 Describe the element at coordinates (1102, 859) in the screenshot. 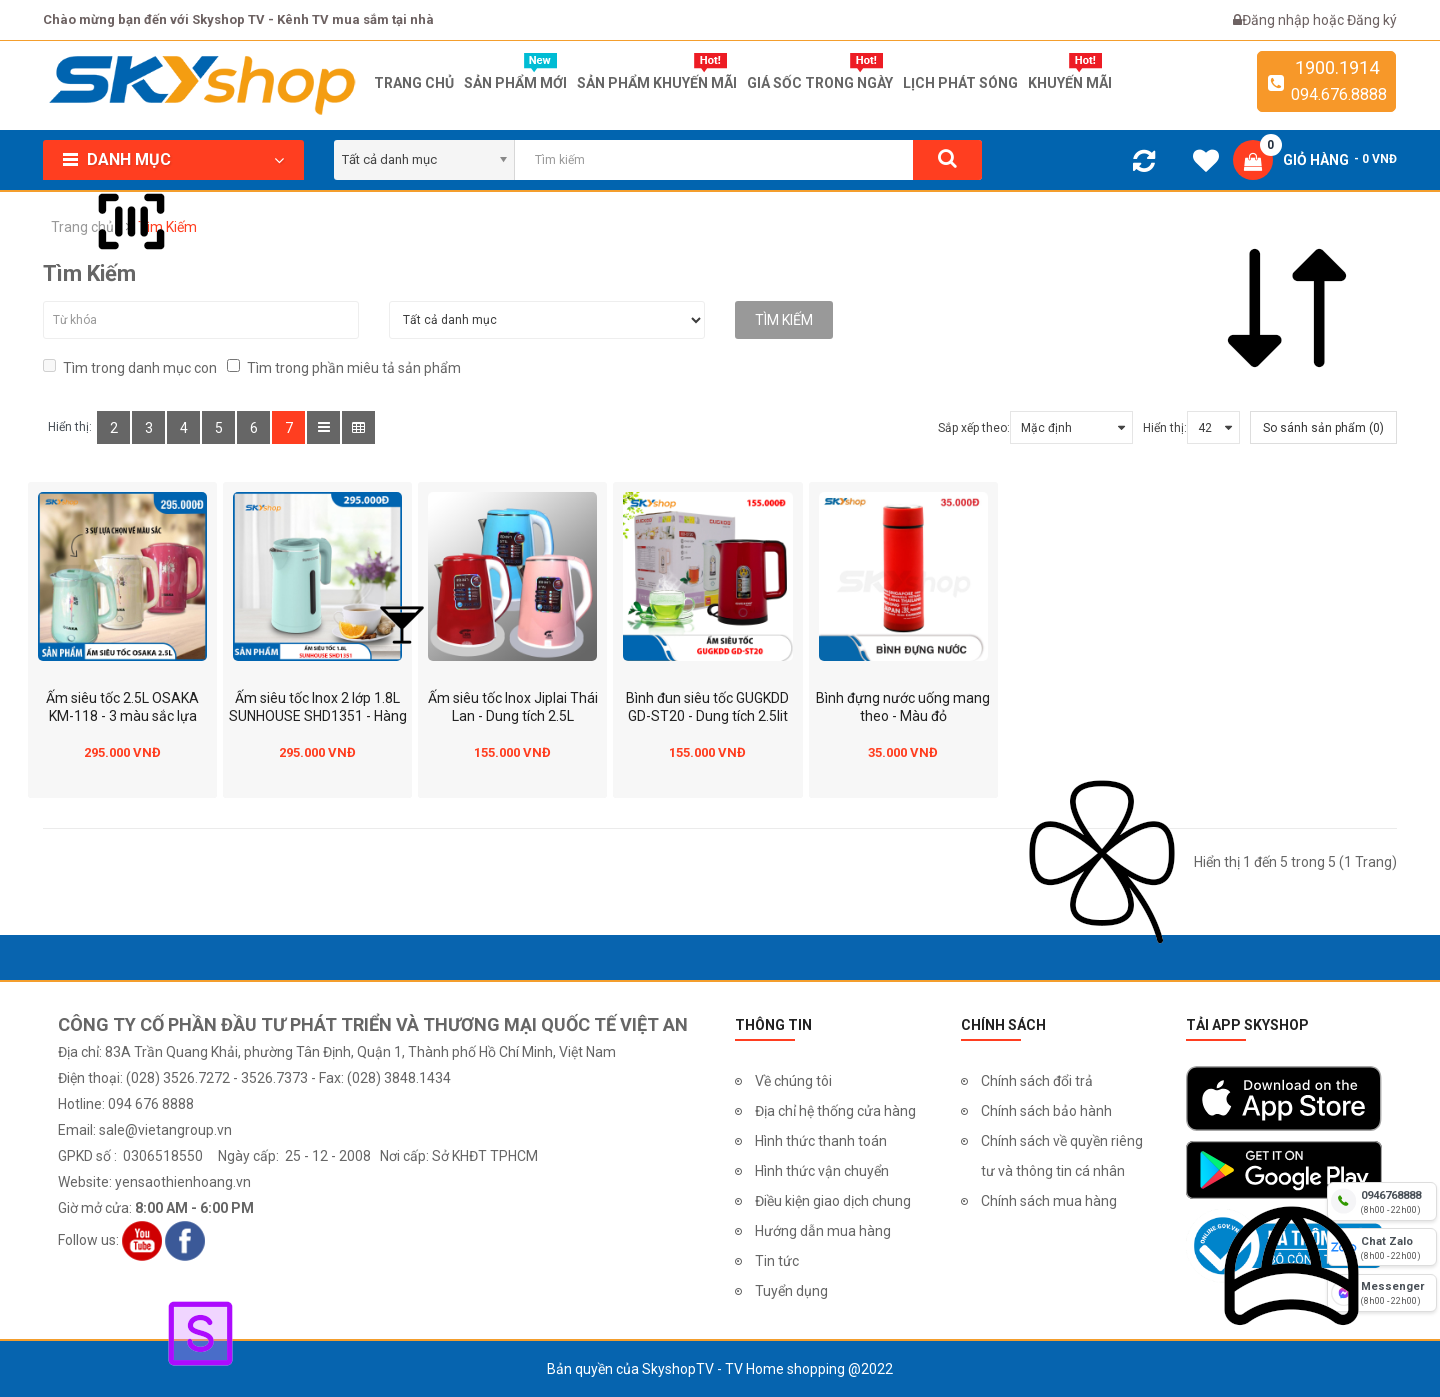

I see `indicates luck or bonus reward feature` at that location.